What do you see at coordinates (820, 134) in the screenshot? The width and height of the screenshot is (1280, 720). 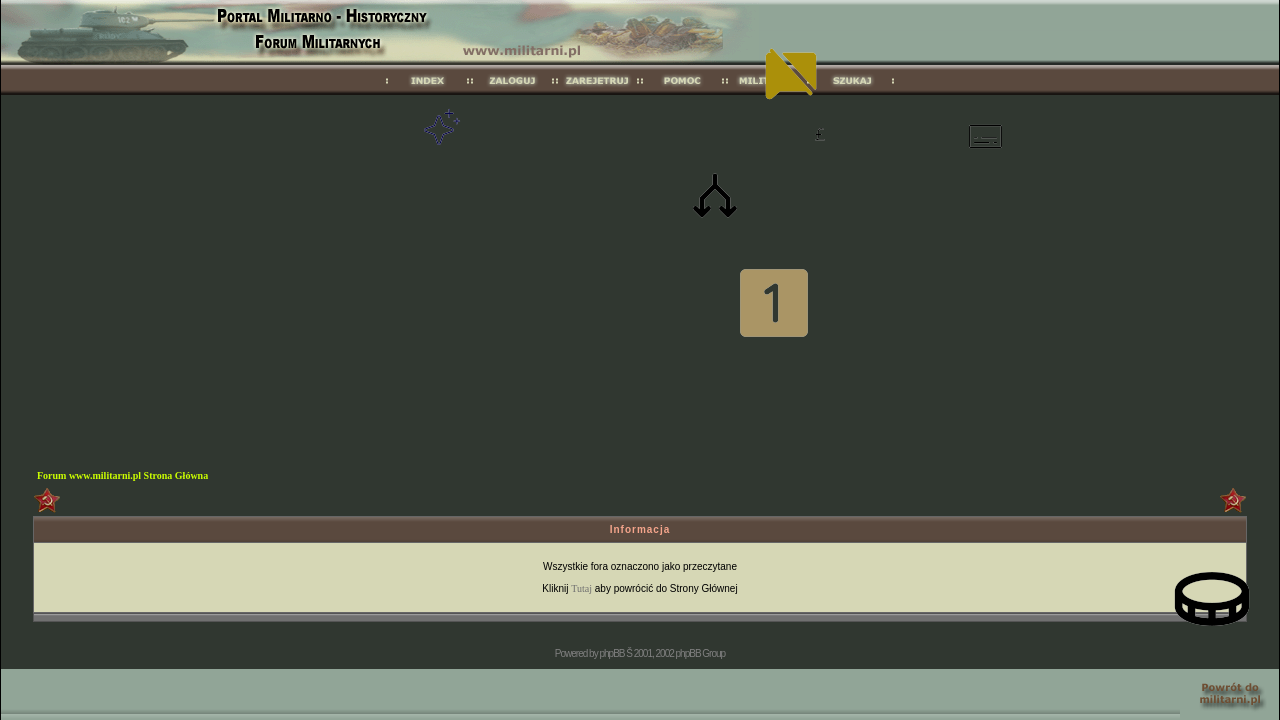 I see `indicates british pound sterling currency` at bounding box center [820, 134].